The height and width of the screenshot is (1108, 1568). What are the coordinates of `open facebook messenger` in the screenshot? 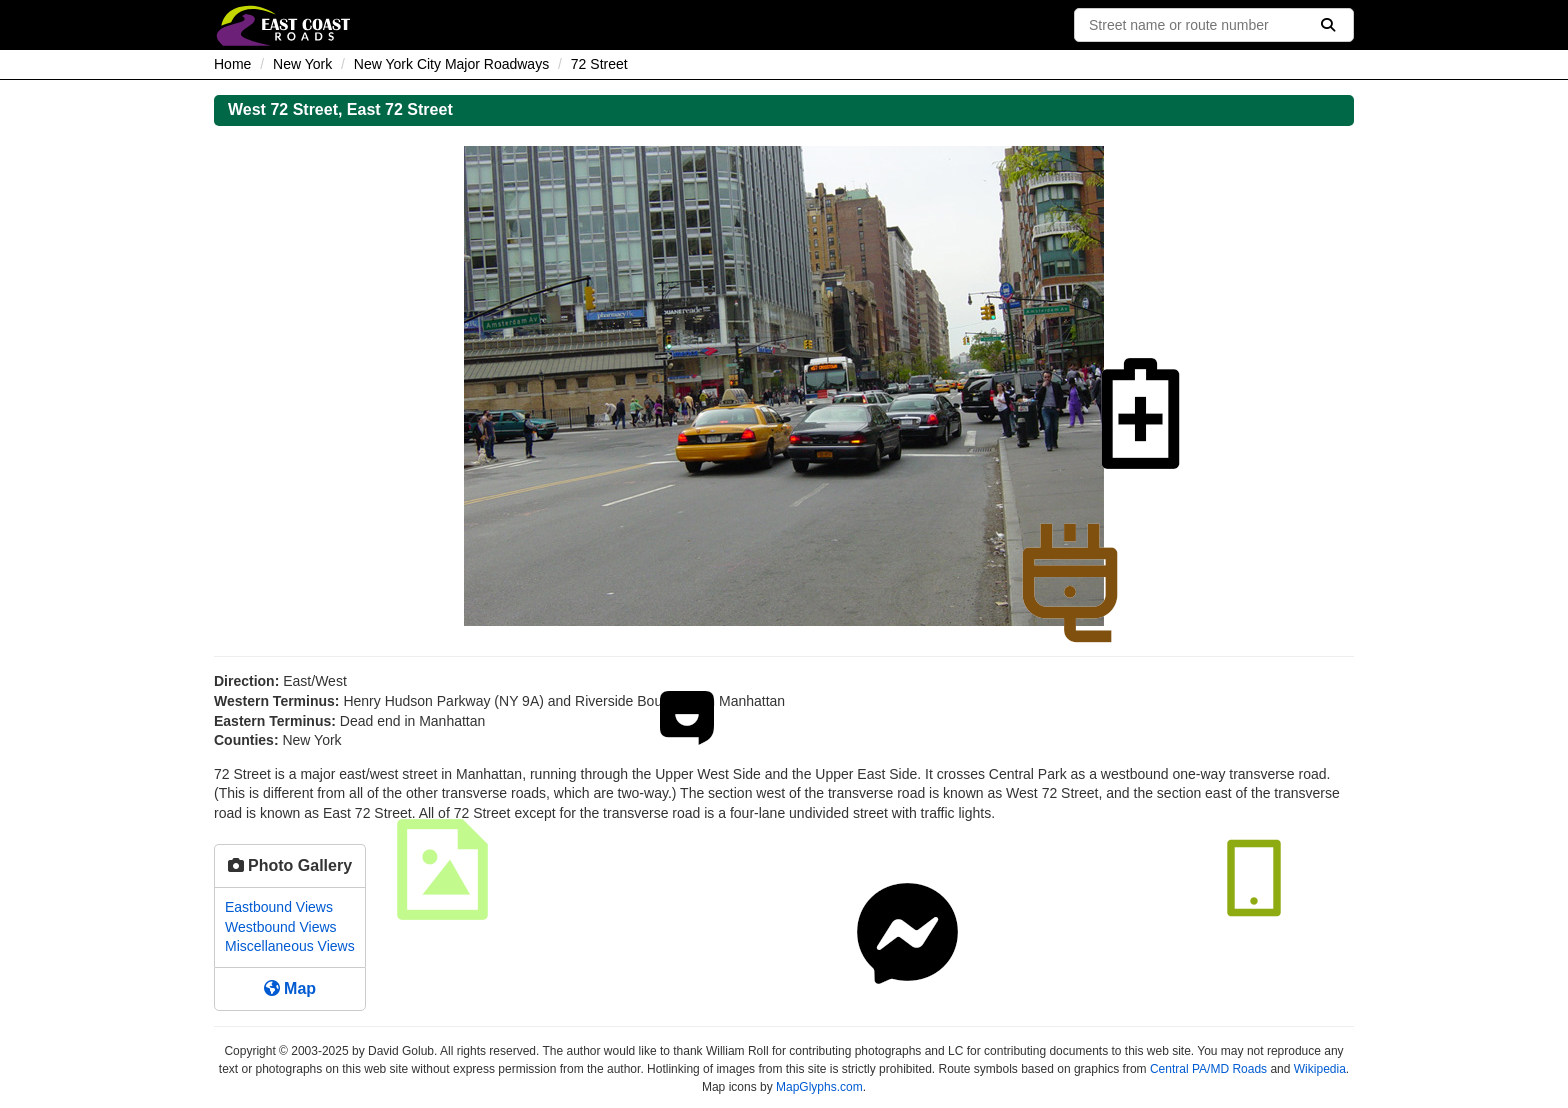 It's located at (907, 933).